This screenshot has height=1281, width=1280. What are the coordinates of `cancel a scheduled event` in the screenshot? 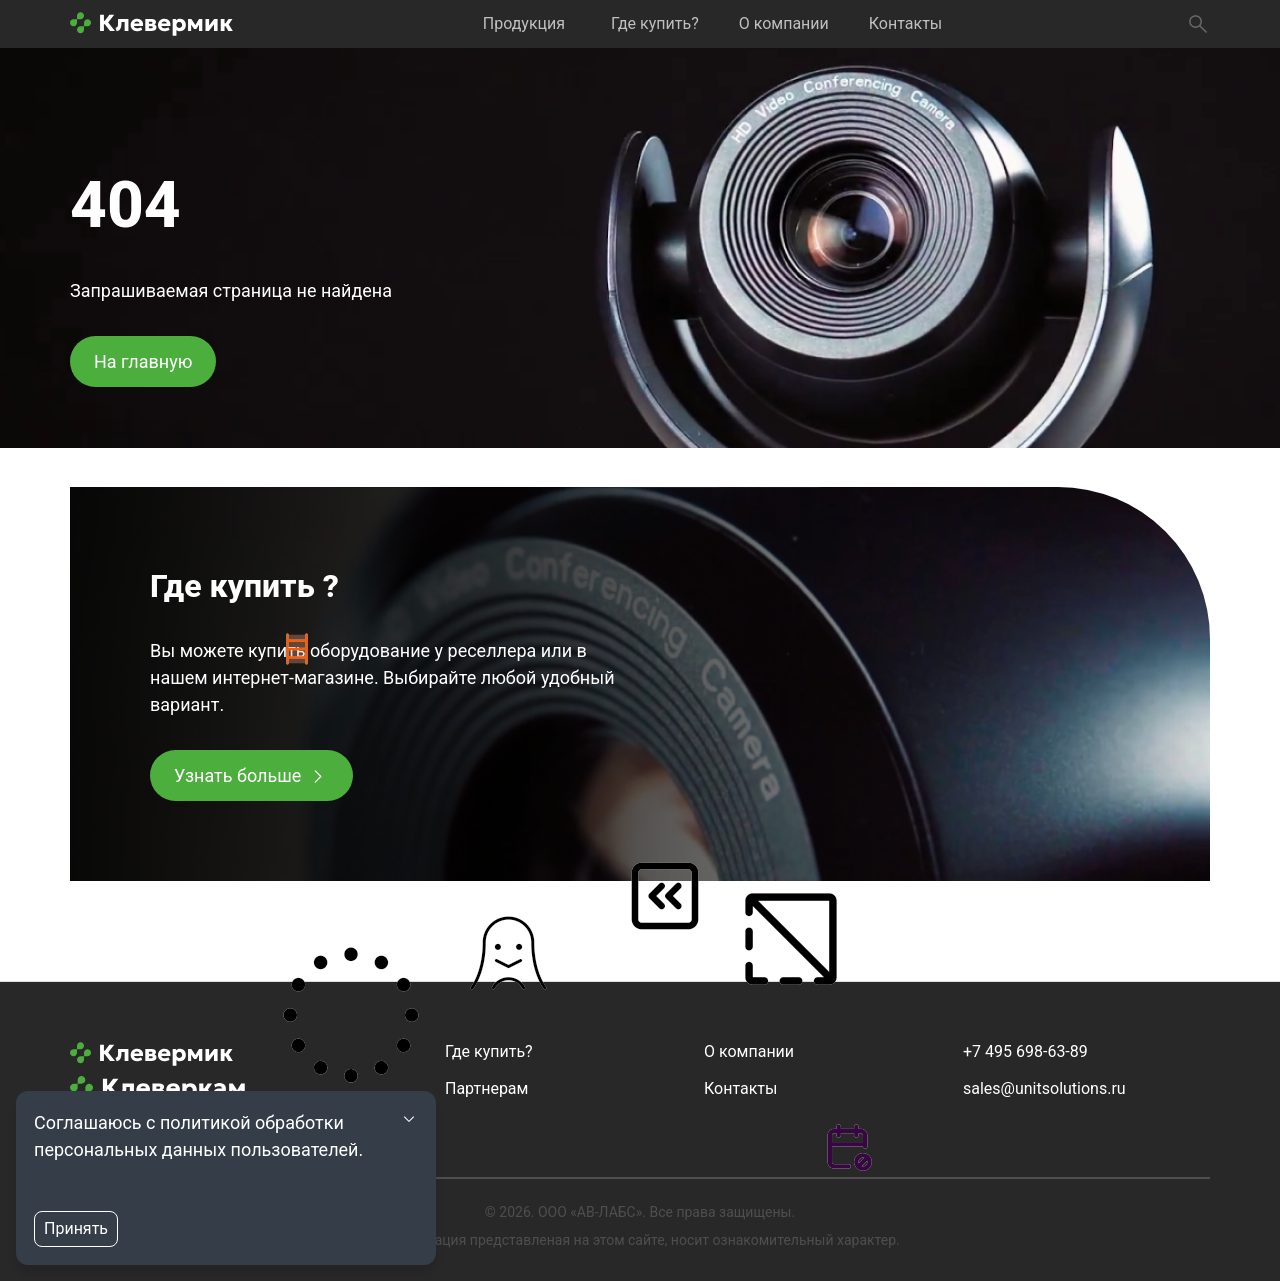 It's located at (847, 1146).